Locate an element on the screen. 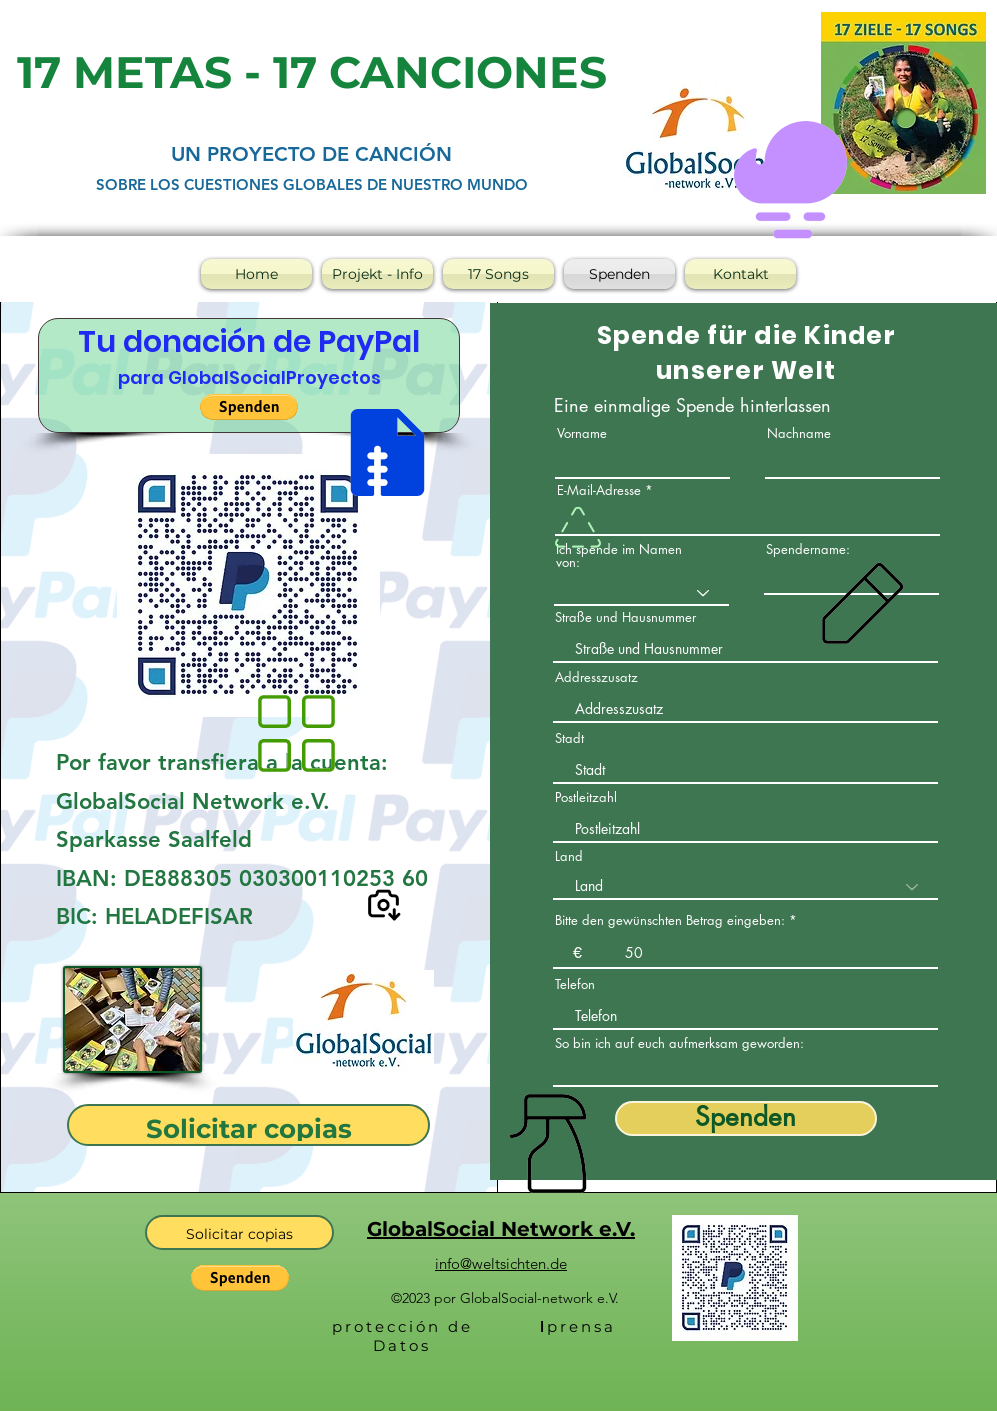 The width and height of the screenshot is (997, 1411). view all apps or menu grid is located at coordinates (296, 733).